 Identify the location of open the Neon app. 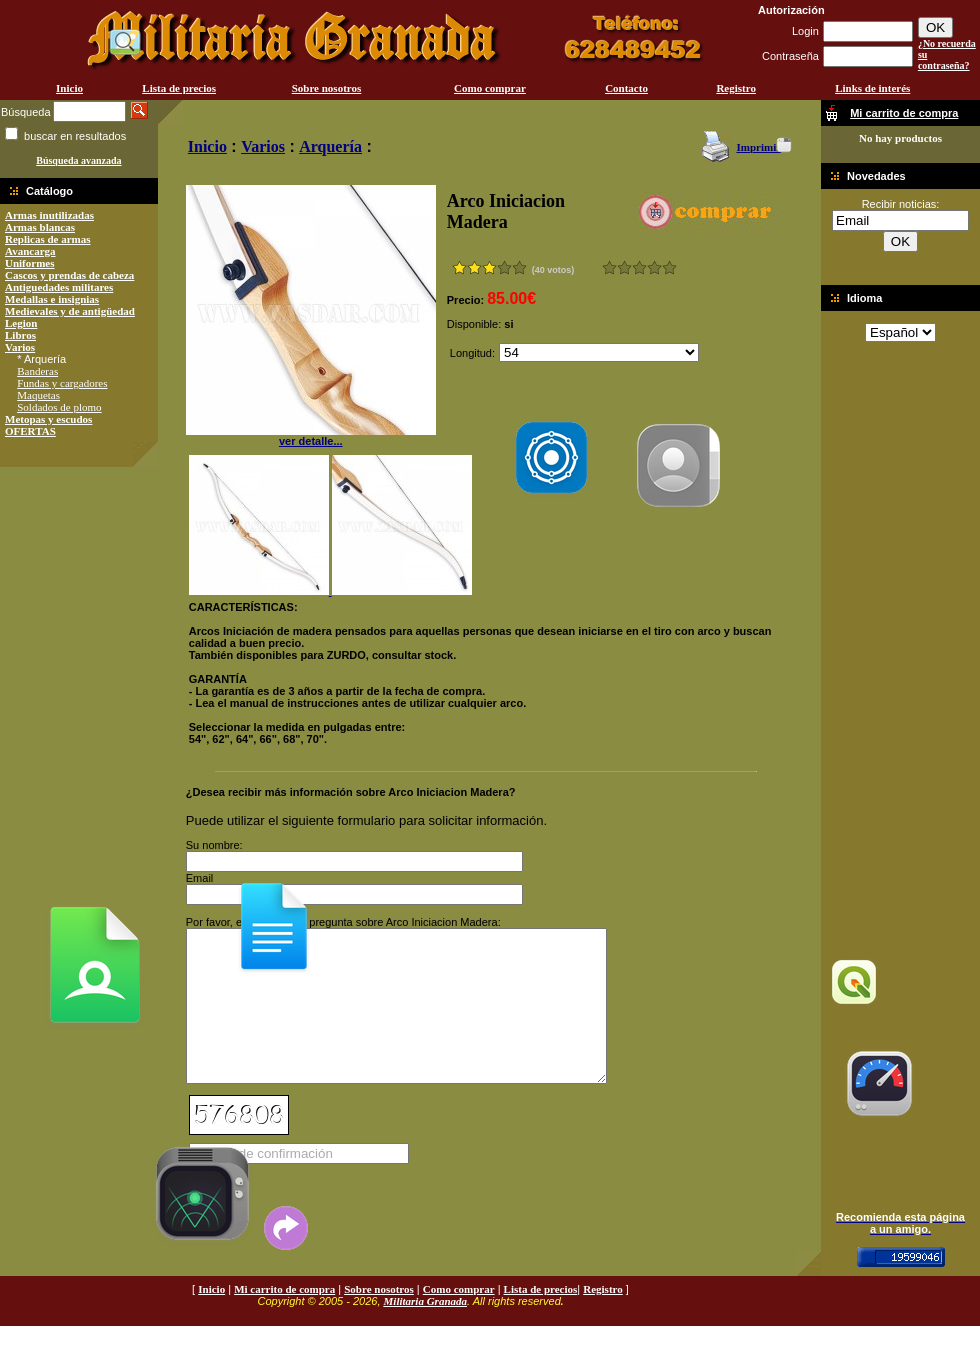
(551, 457).